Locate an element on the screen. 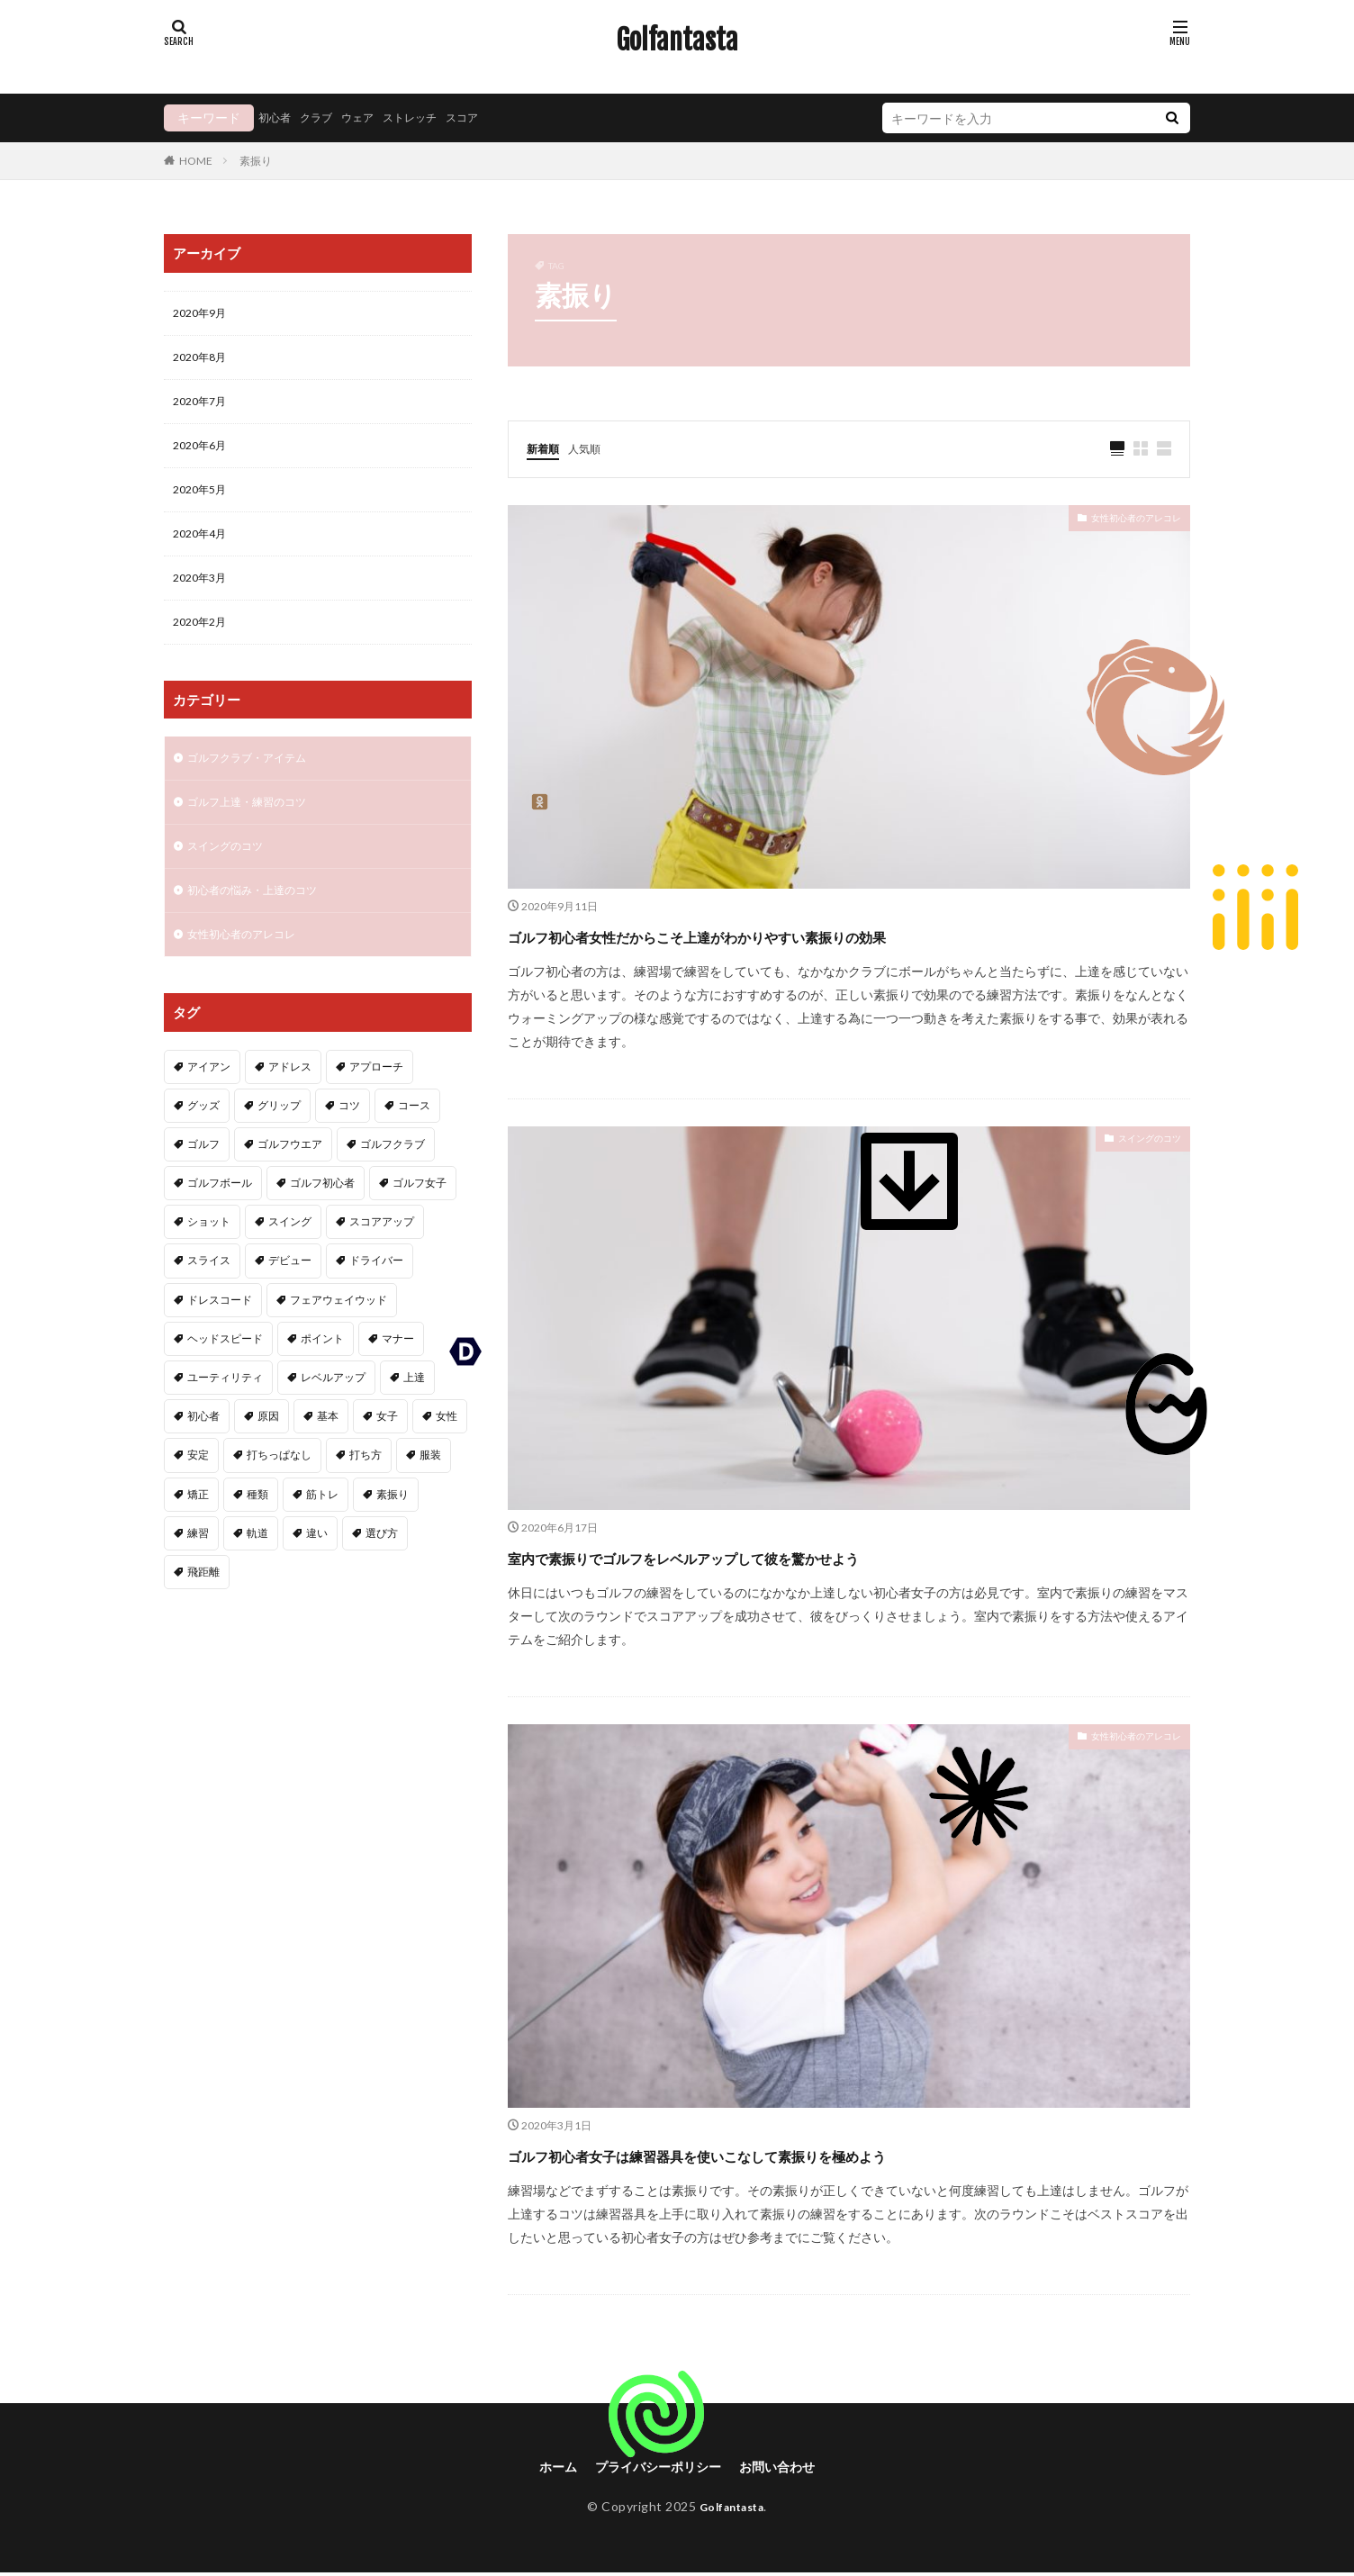 The width and height of the screenshot is (1354, 2576). open Odnoklassniki app is located at coordinates (539, 801).